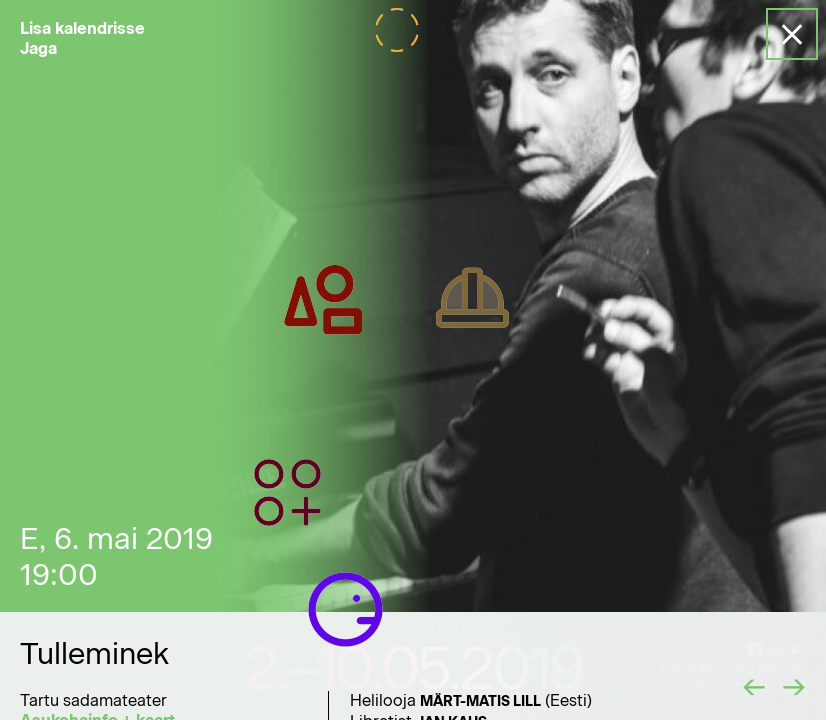 This screenshot has height=720, width=826. Describe the element at coordinates (345, 609) in the screenshot. I see `emoji or mood selector looking right` at that location.